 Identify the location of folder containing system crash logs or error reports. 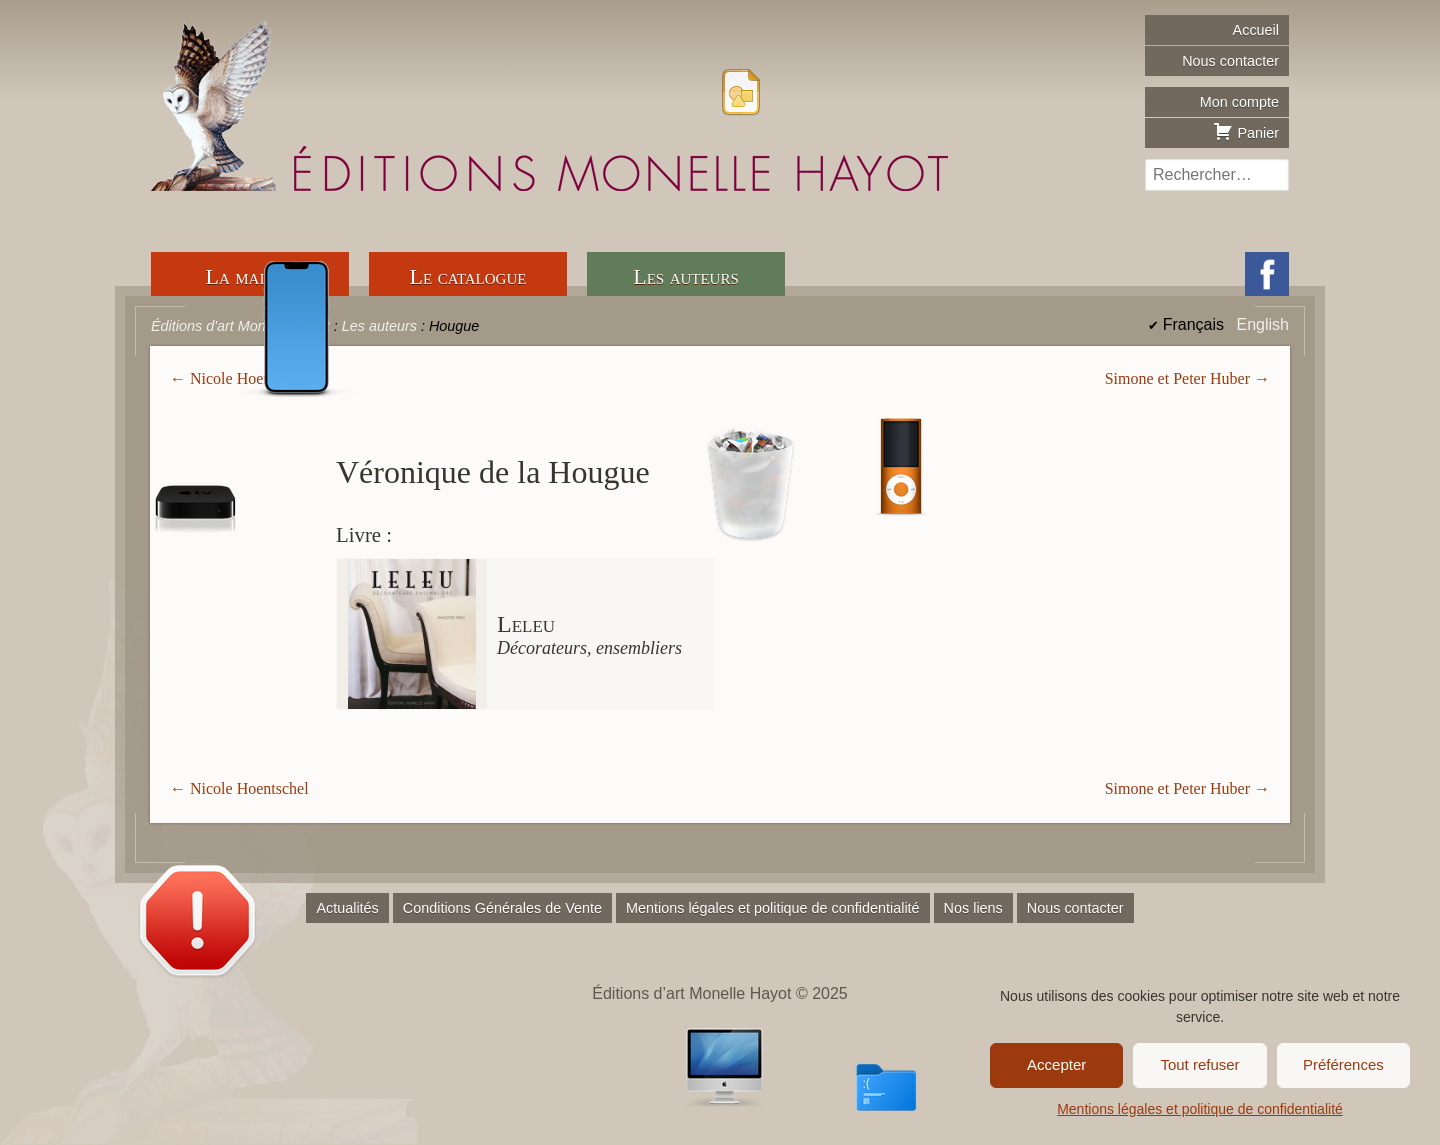
(886, 1089).